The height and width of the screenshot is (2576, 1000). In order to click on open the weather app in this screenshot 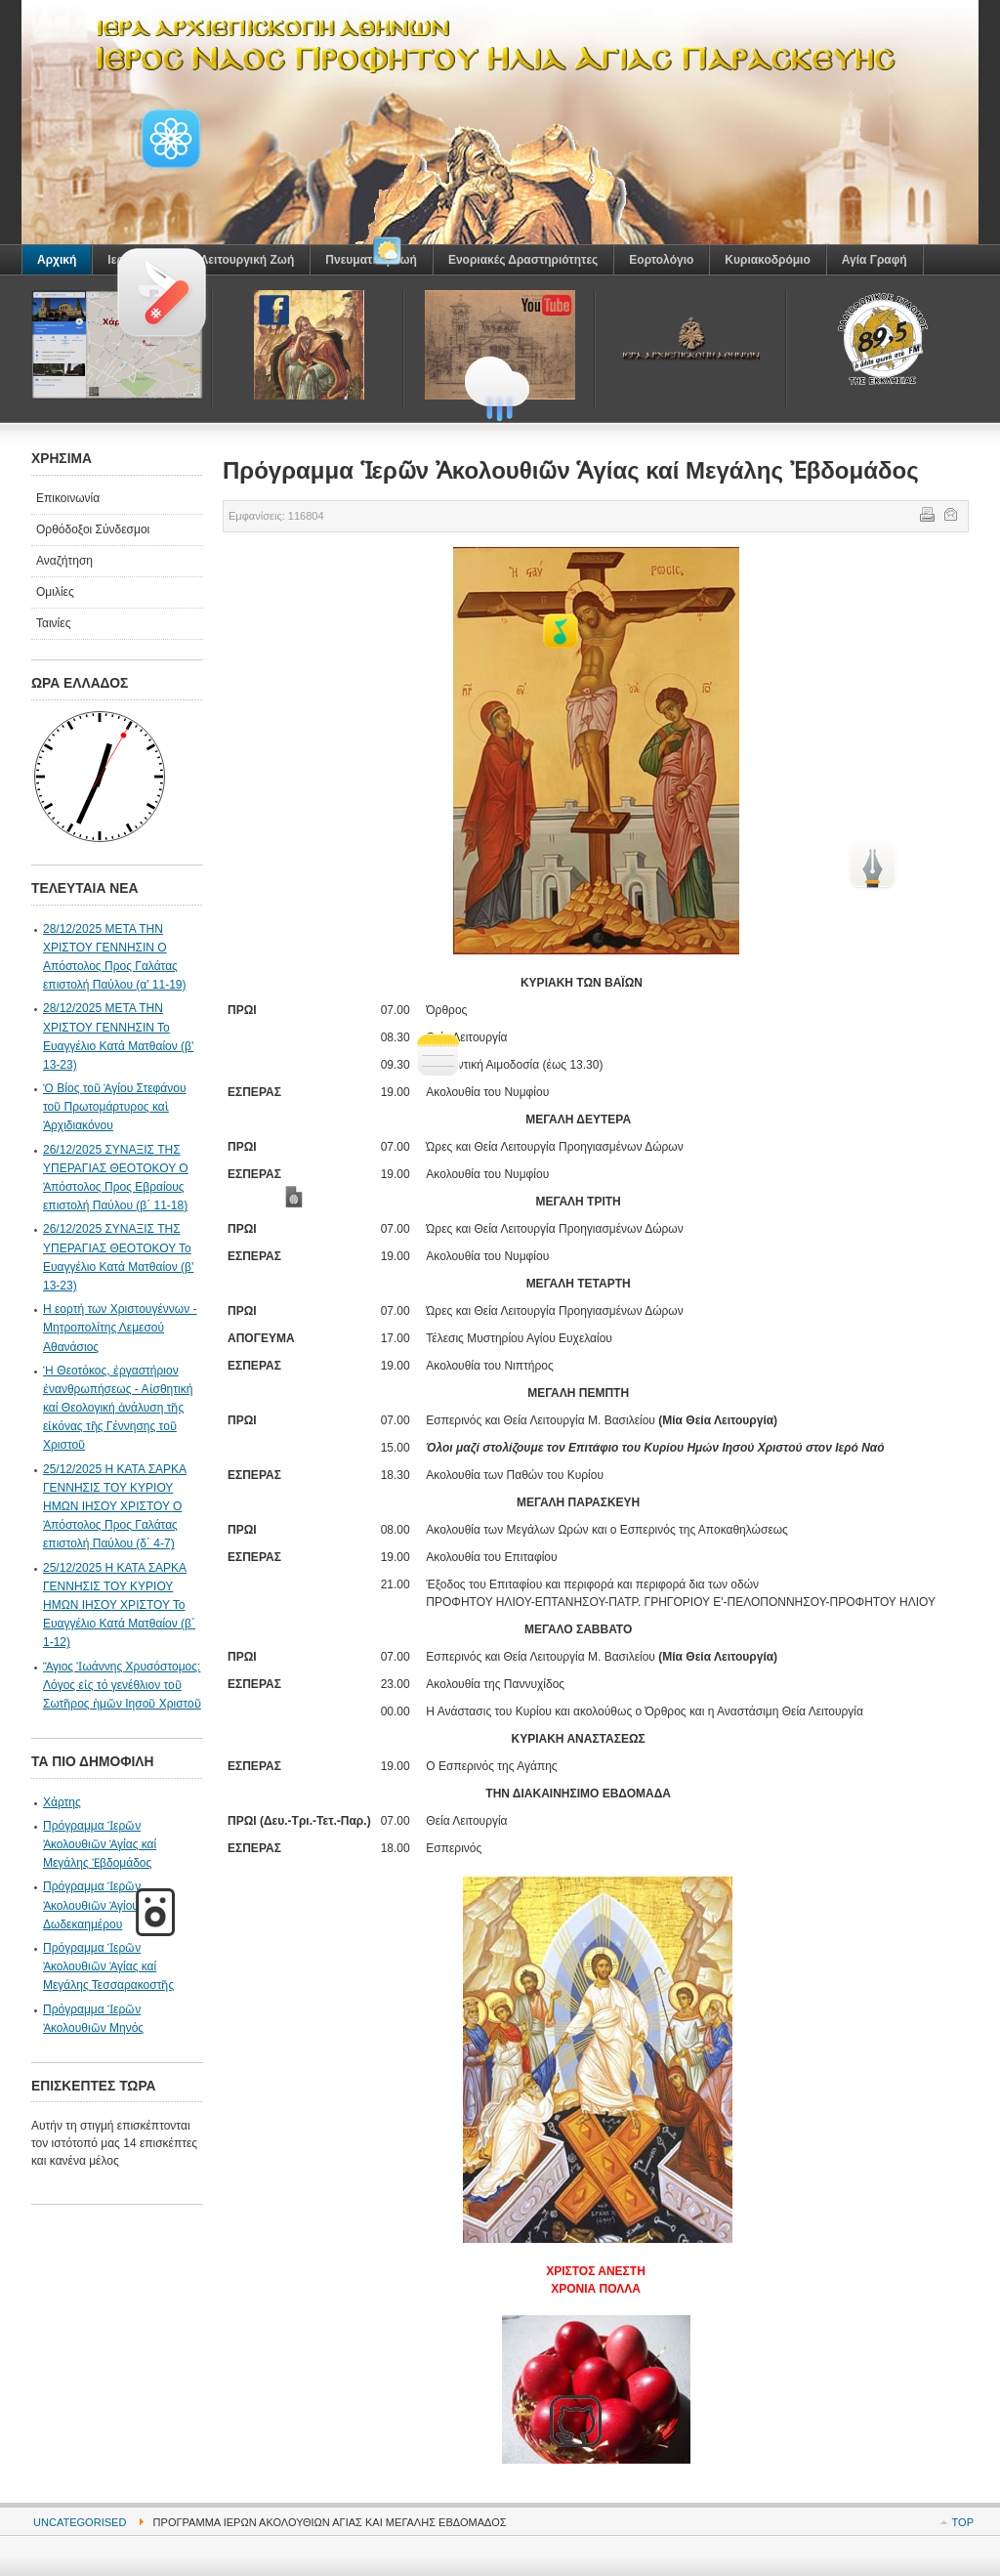, I will do `click(387, 250)`.